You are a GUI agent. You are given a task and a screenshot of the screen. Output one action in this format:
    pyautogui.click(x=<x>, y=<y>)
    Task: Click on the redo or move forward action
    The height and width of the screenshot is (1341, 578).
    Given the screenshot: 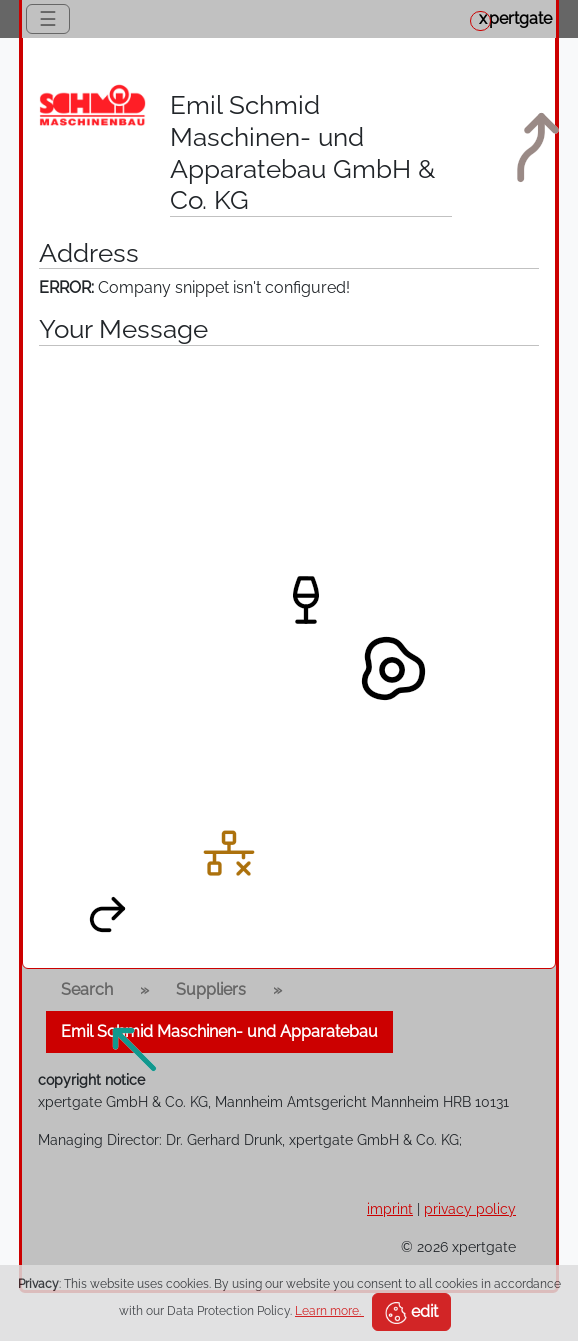 What is the action you would take?
    pyautogui.click(x=534, y=147)
    